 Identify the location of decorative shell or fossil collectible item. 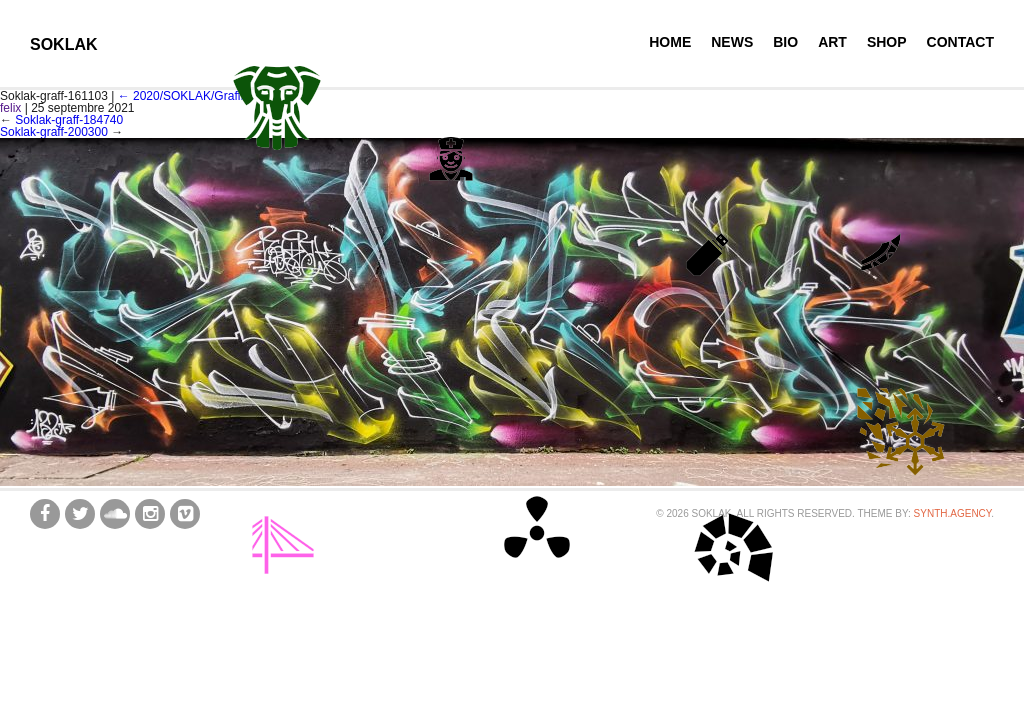
(734, 547).